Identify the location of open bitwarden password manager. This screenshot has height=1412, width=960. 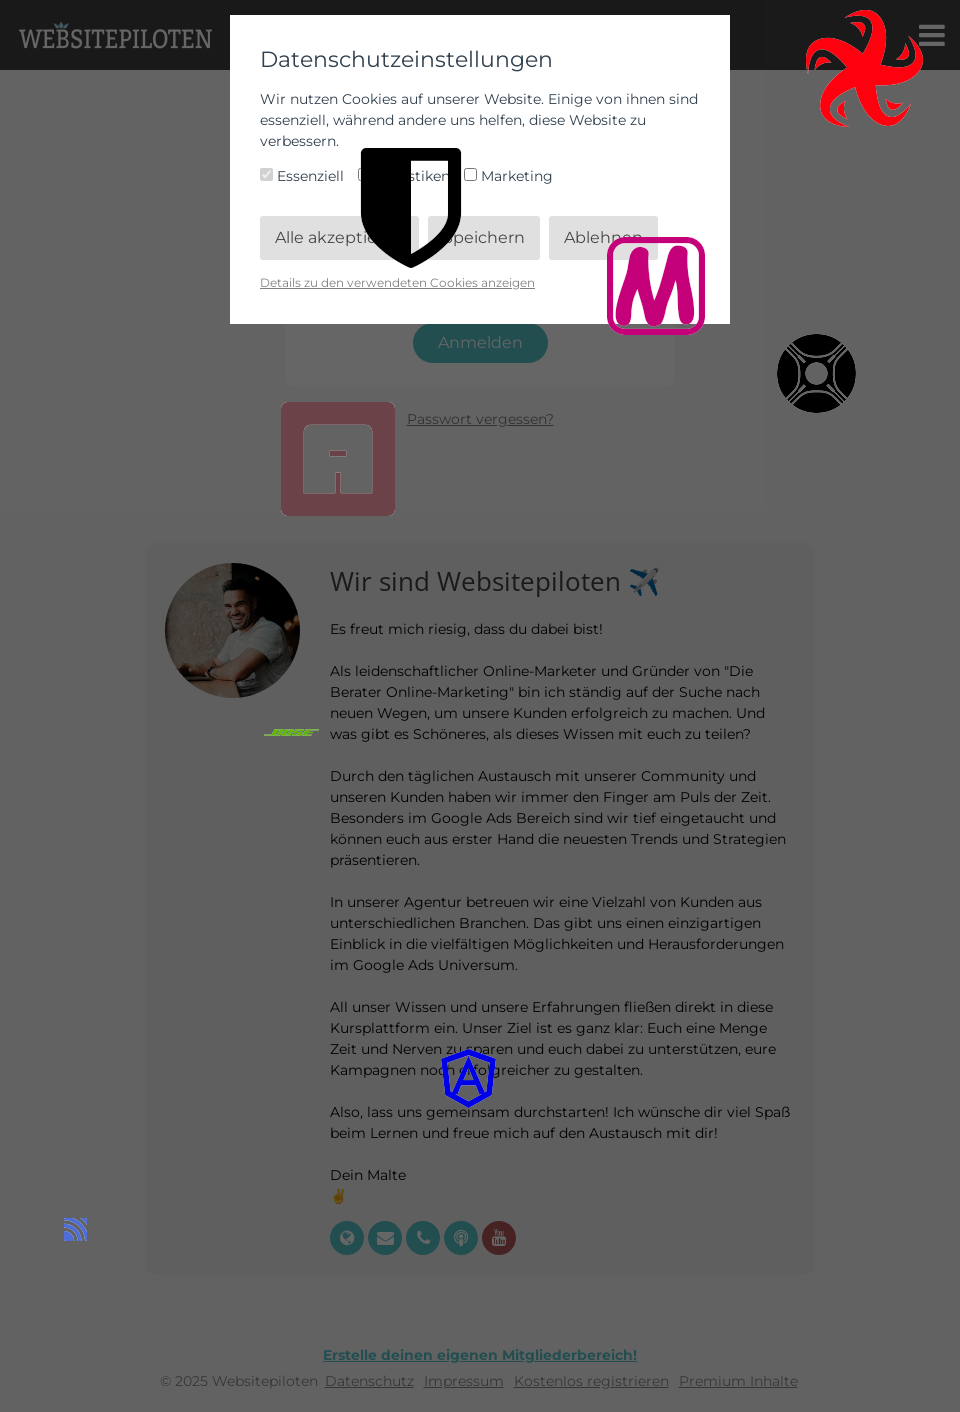
(411, 208).